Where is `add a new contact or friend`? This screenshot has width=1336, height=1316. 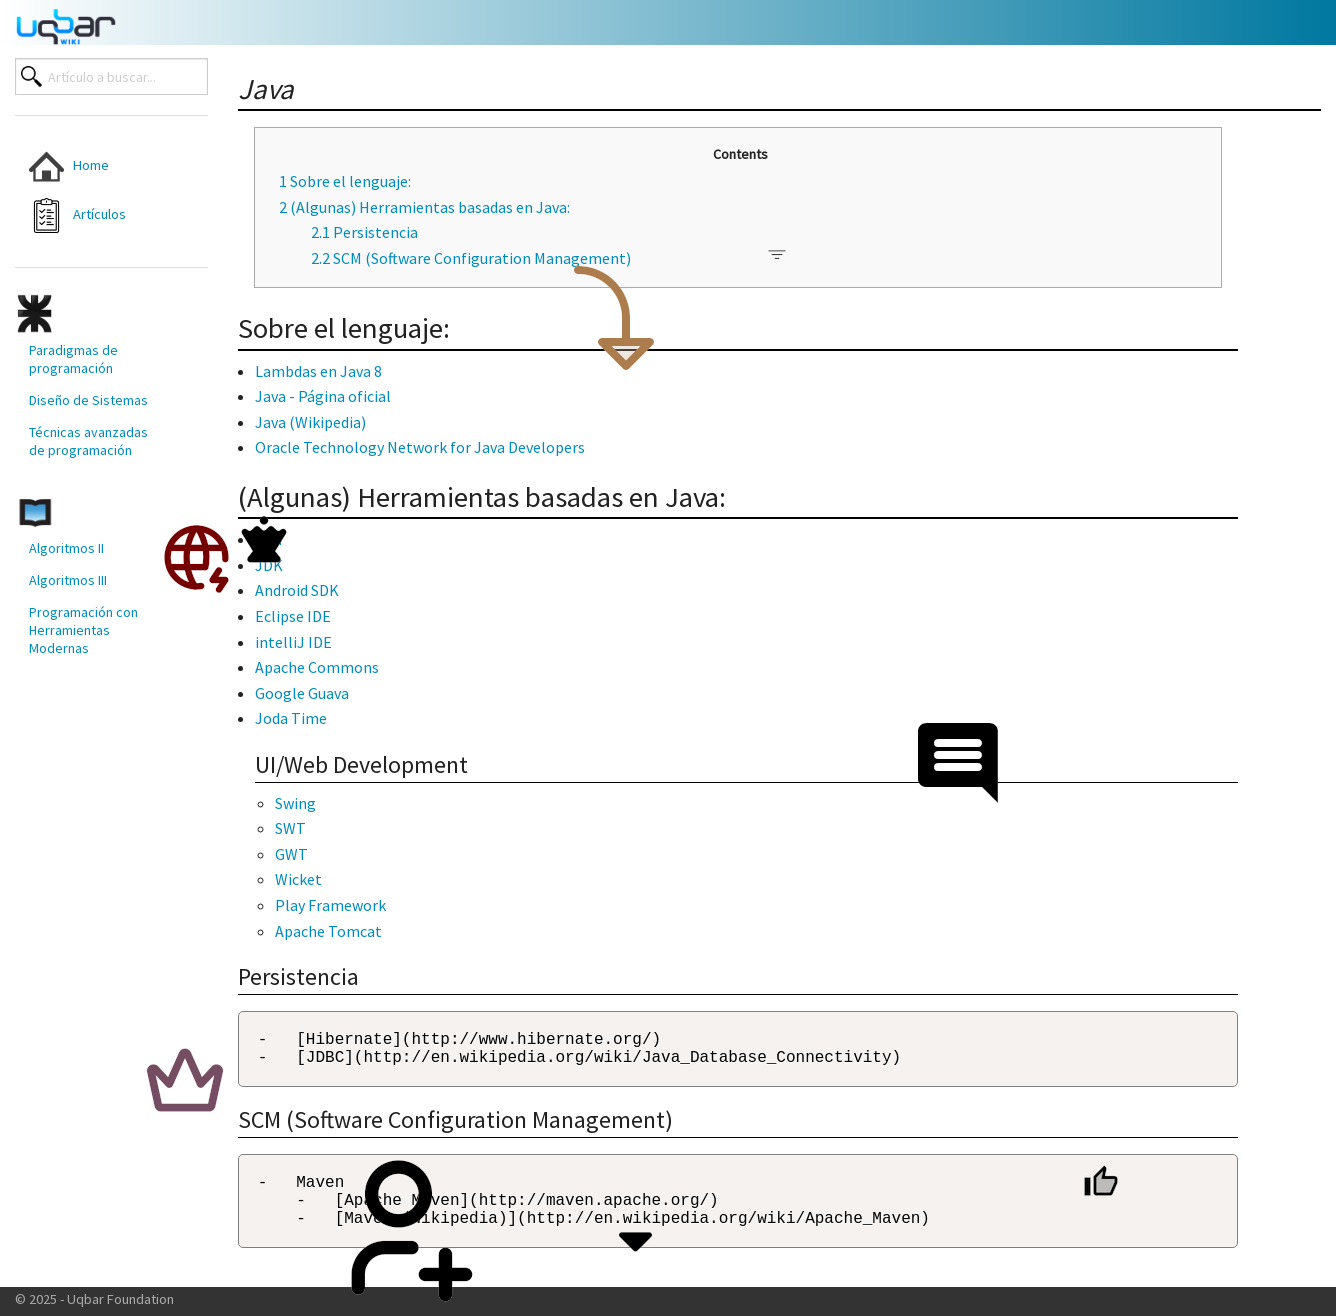 add a new contact or friend is located at coordinates (398, 1227).